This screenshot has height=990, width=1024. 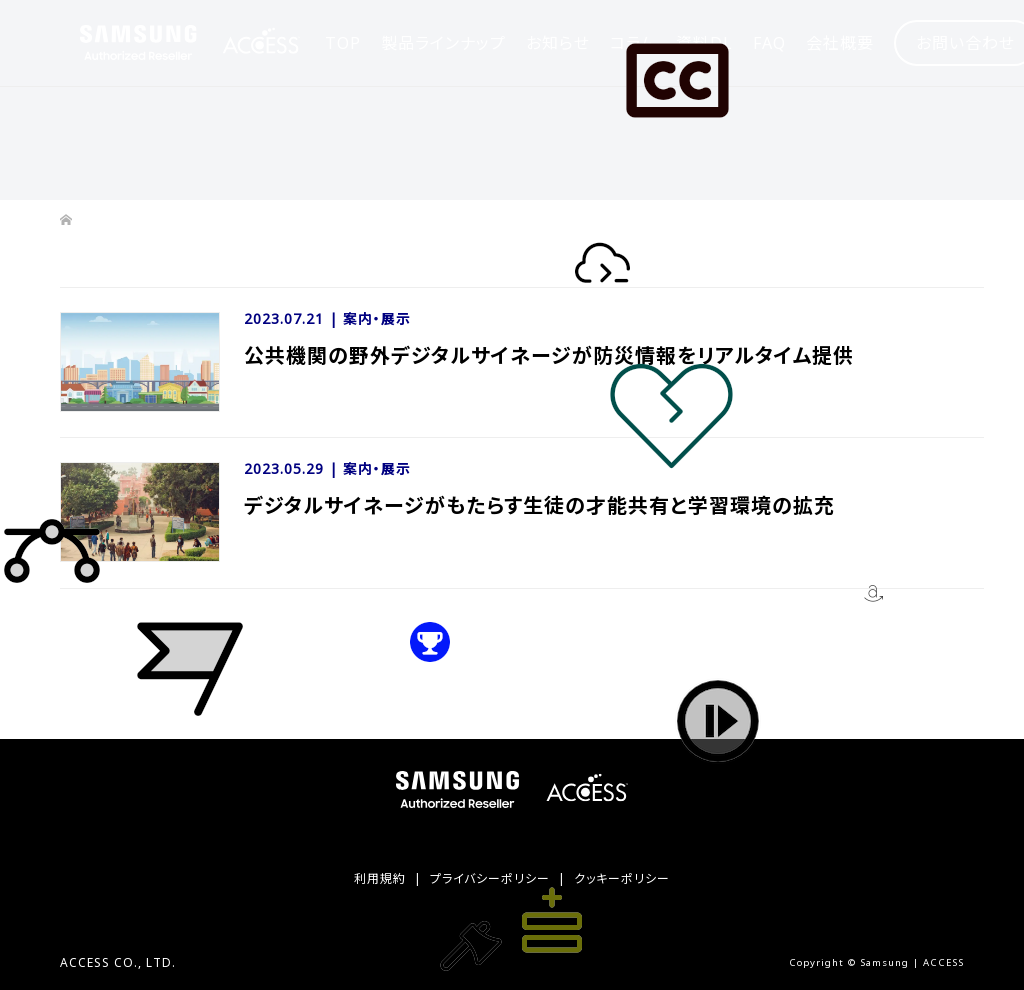 I want to click on edit vector path curves, so click(x=52, y=551).